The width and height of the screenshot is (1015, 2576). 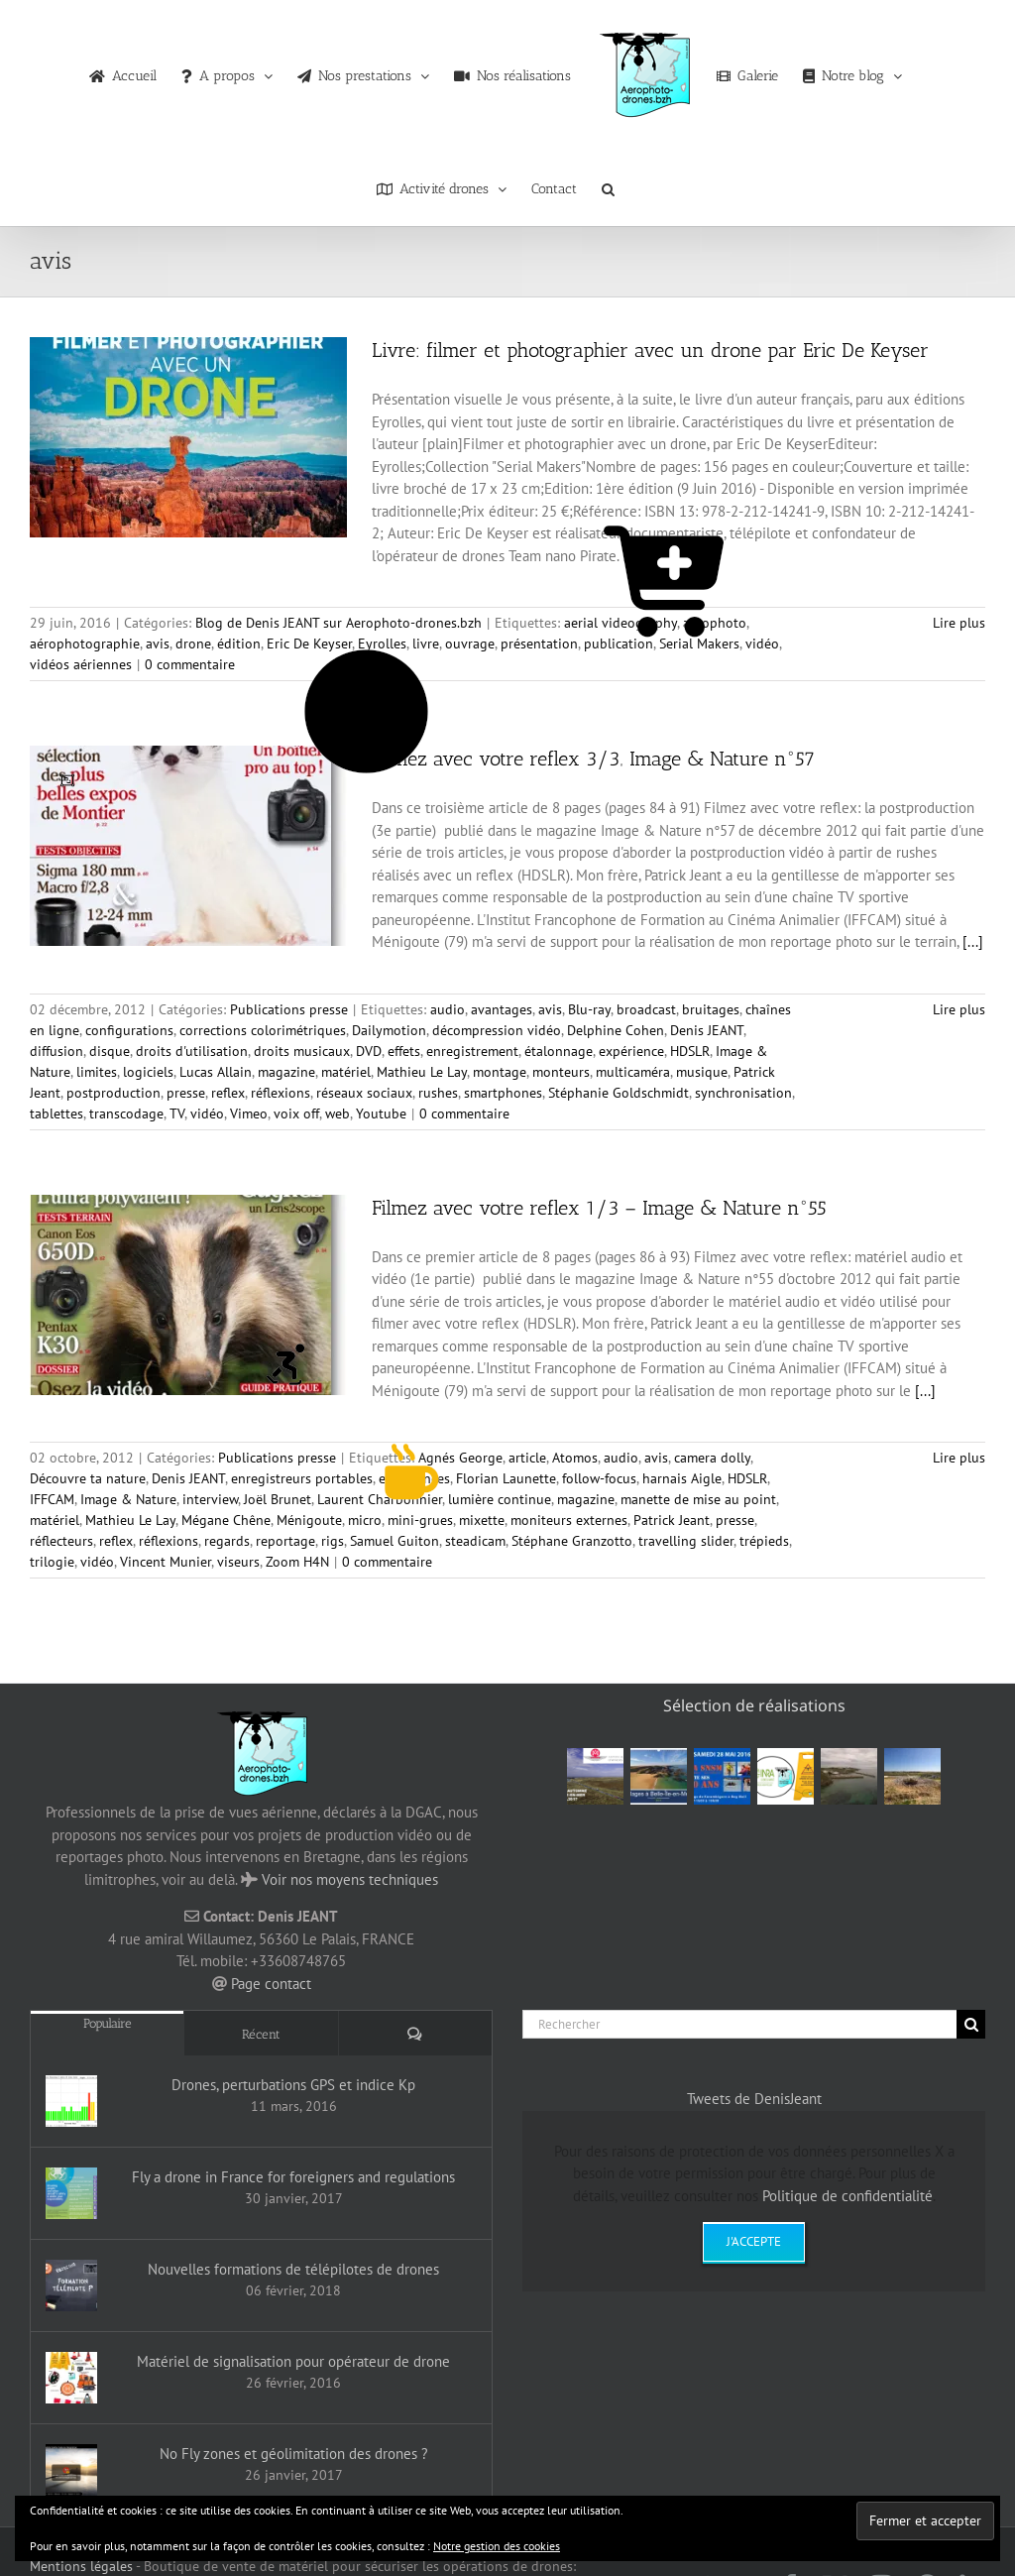 I want to click on group selected objects together, so click(x=67, y=780).